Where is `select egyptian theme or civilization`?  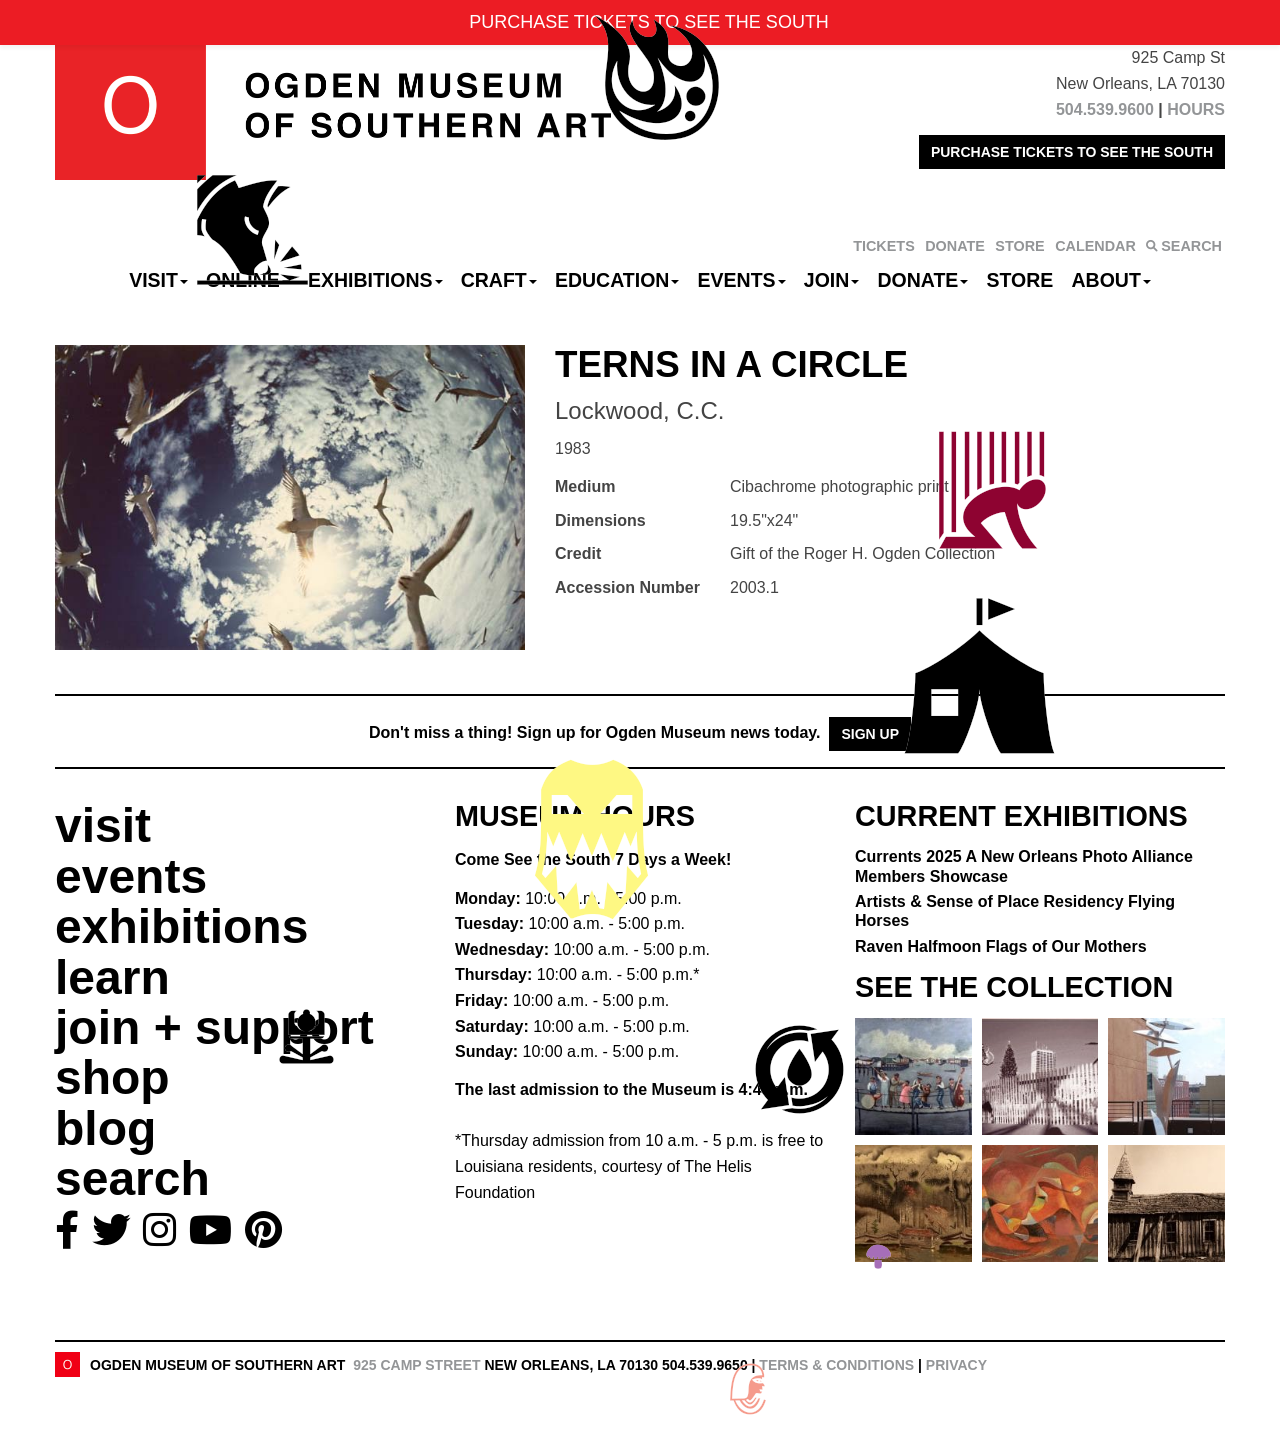 select egyptian theme or civilization is located at coordinates (748, 1389).